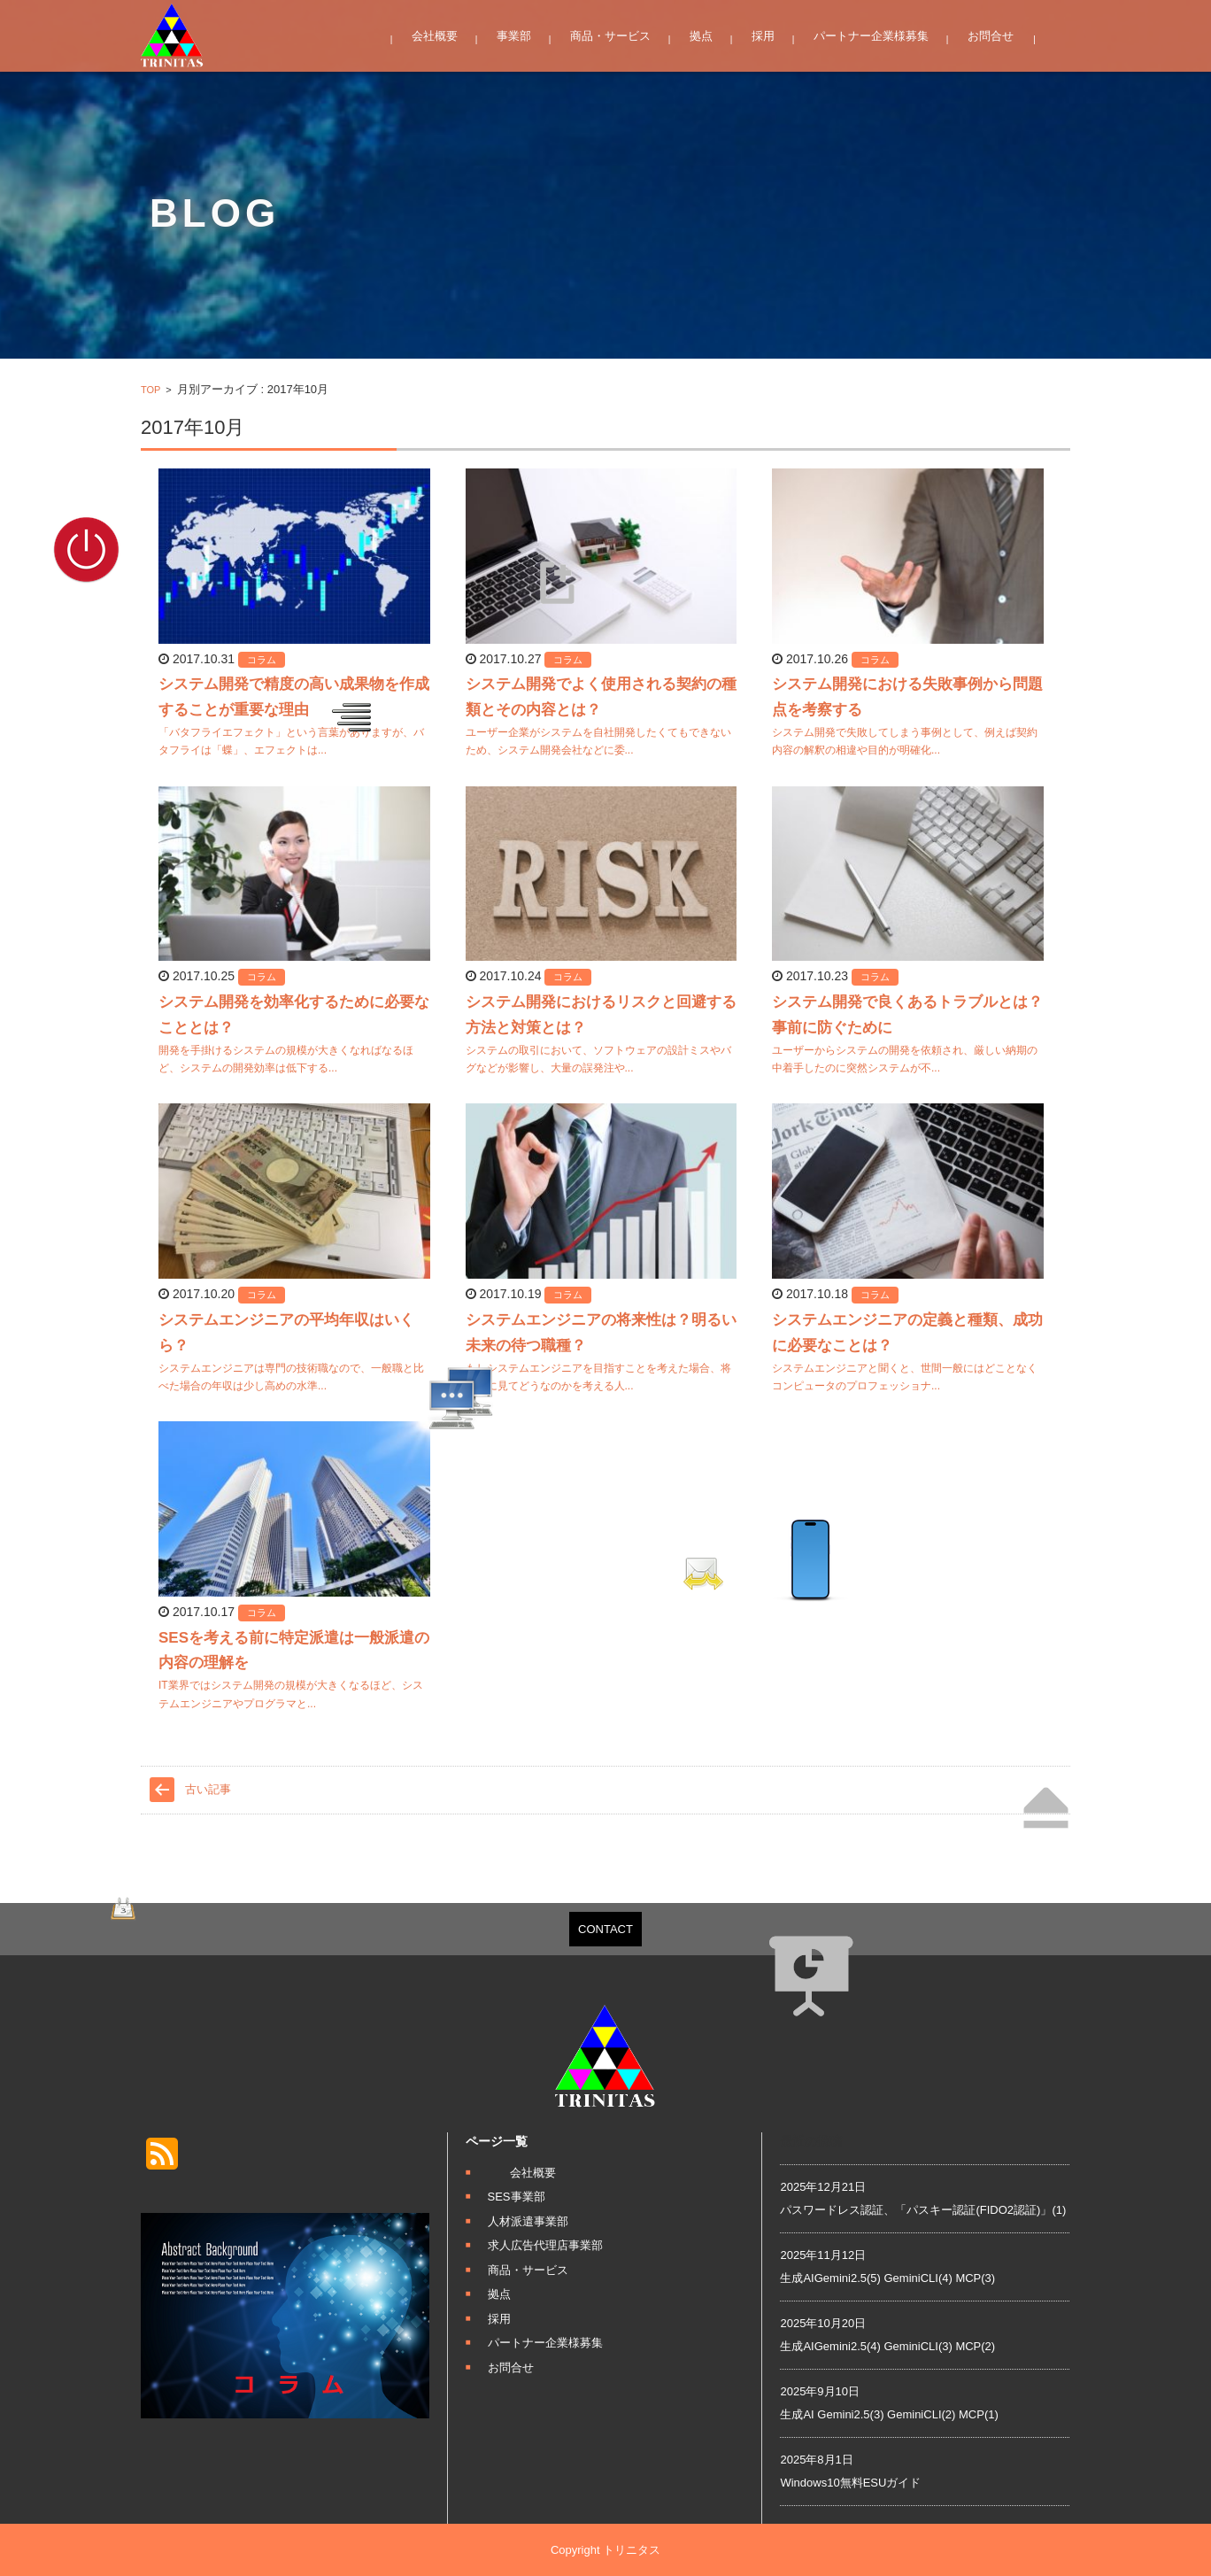  I want to click on open or view a presentation file, so click(812, 1973).